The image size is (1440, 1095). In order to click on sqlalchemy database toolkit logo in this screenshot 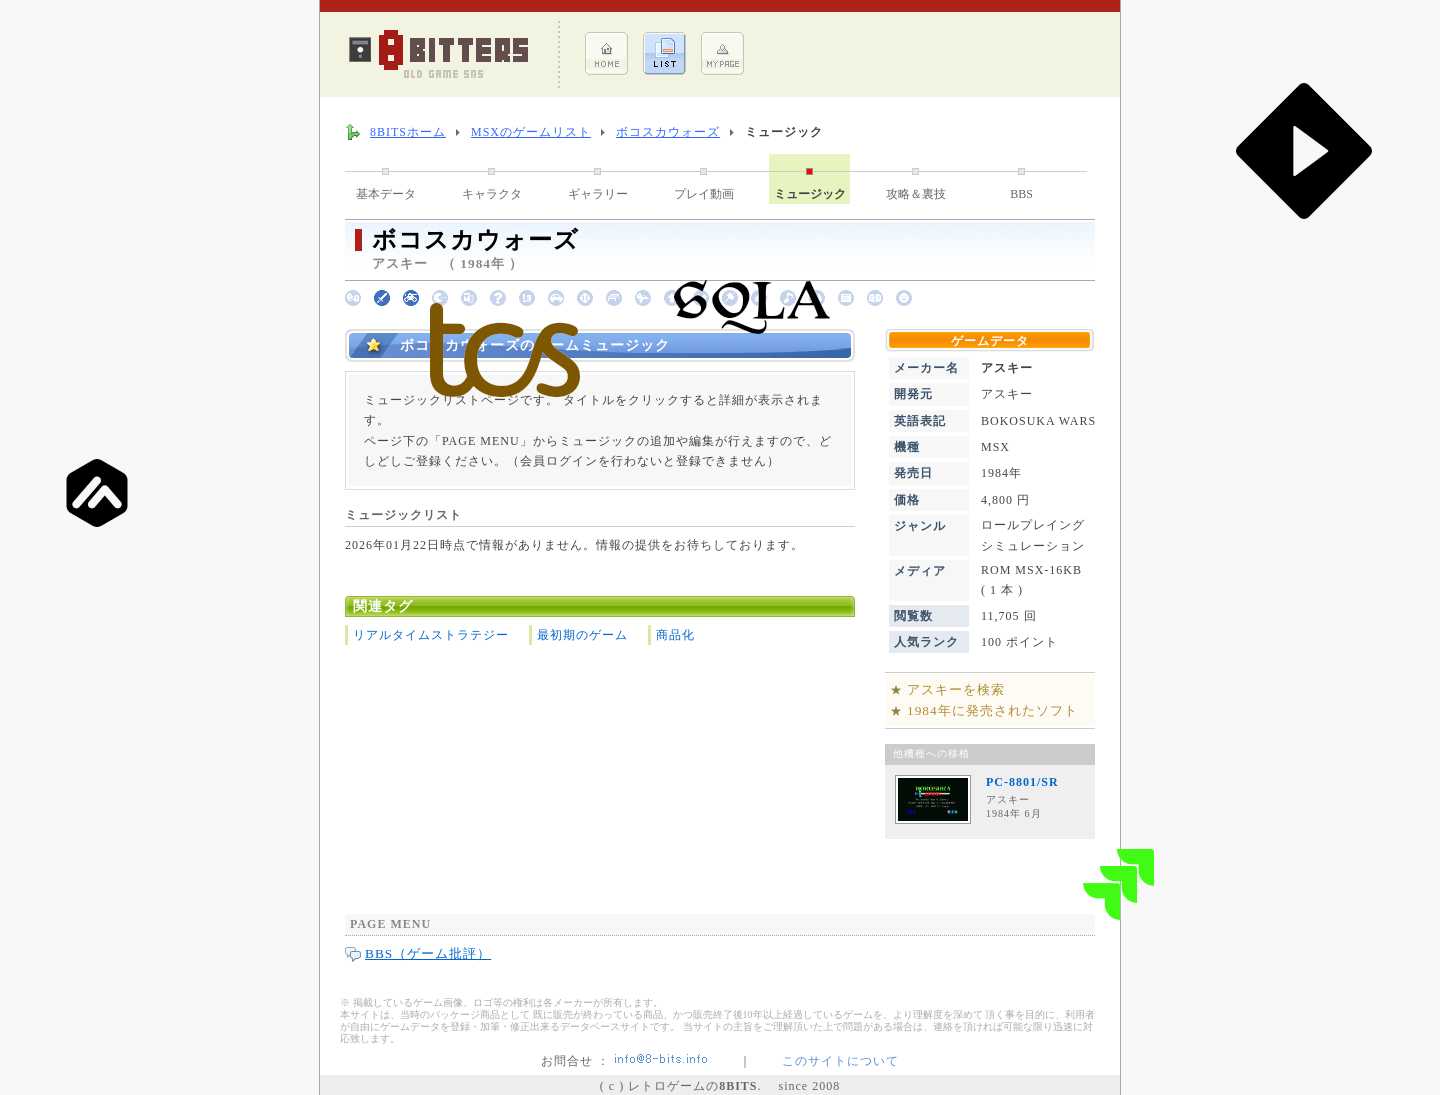, I will do `click(752, 307)`.